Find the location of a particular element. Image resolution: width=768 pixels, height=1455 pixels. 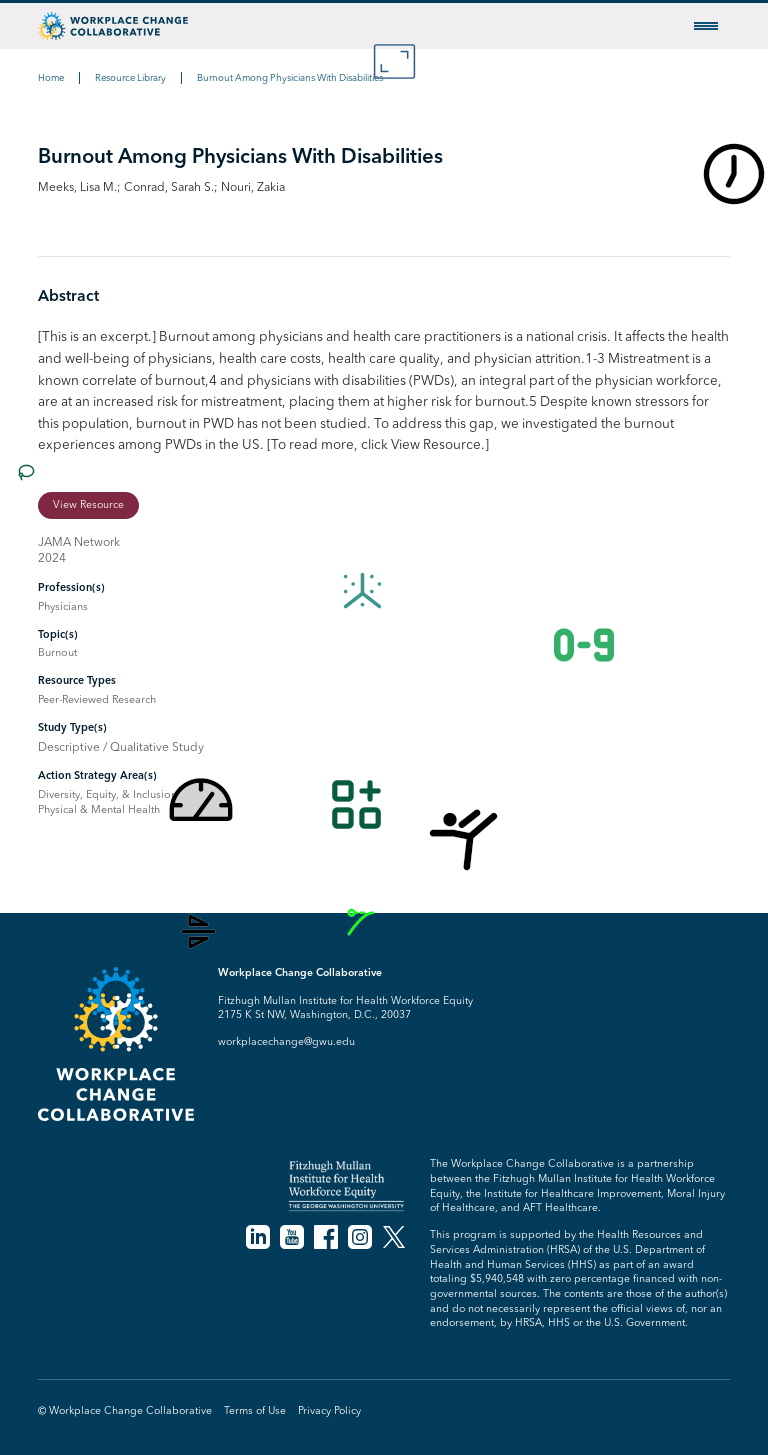

flip image horizontally is located at coordinates (198, 931).